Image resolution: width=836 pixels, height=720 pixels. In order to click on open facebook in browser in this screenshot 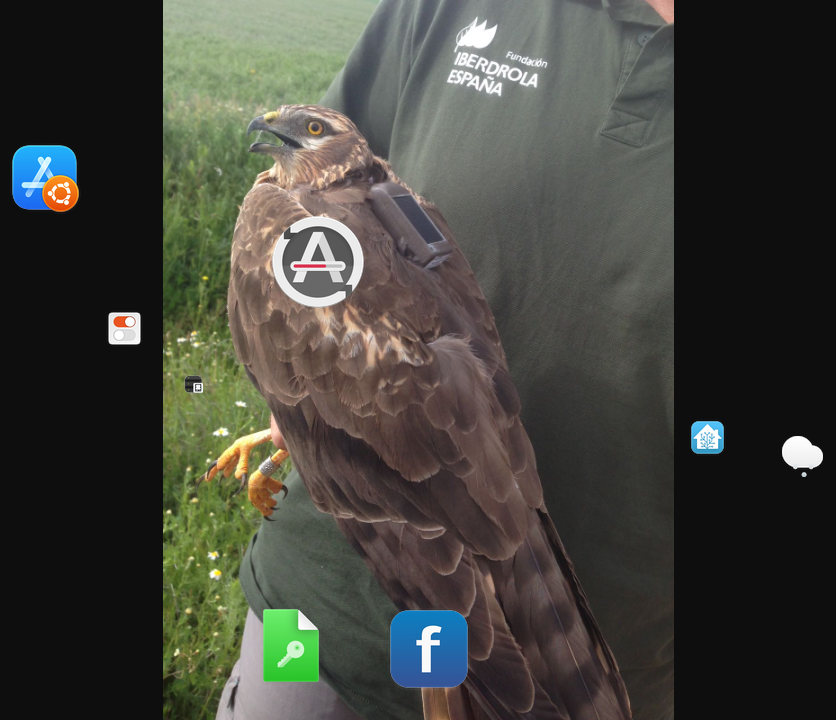, I will do `click(429, 649)`.